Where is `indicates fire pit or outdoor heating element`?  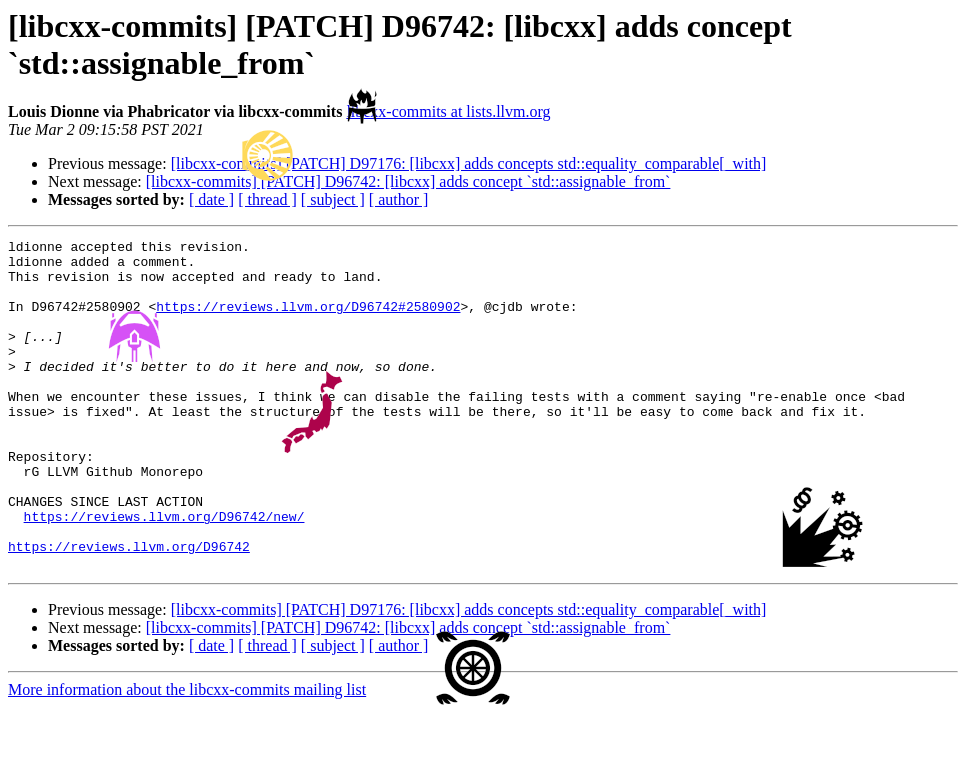
indicates fire pit or outdoor heating element is located at coordinates (362, 106).